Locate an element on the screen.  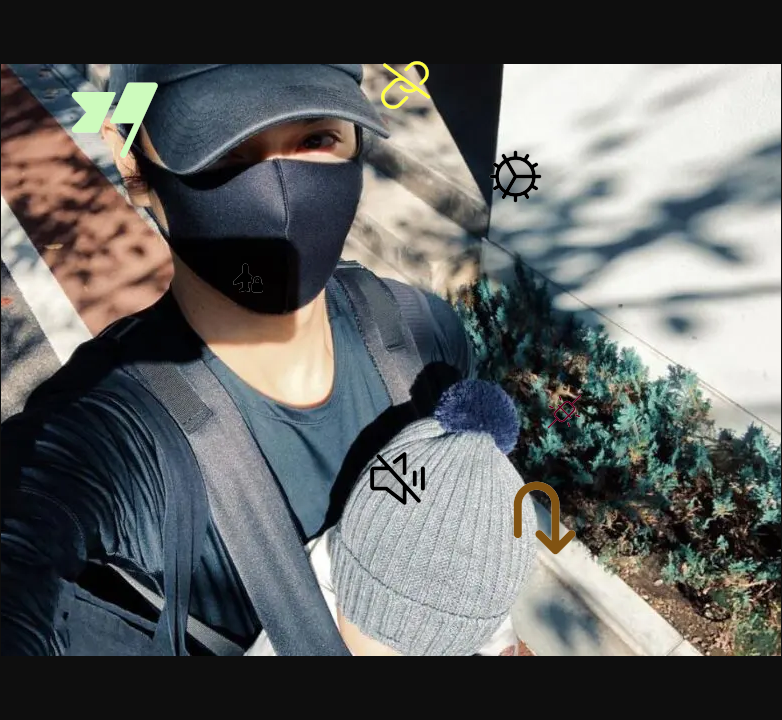
airplane mode is locked or restricted is located at coordinates (247, 278).